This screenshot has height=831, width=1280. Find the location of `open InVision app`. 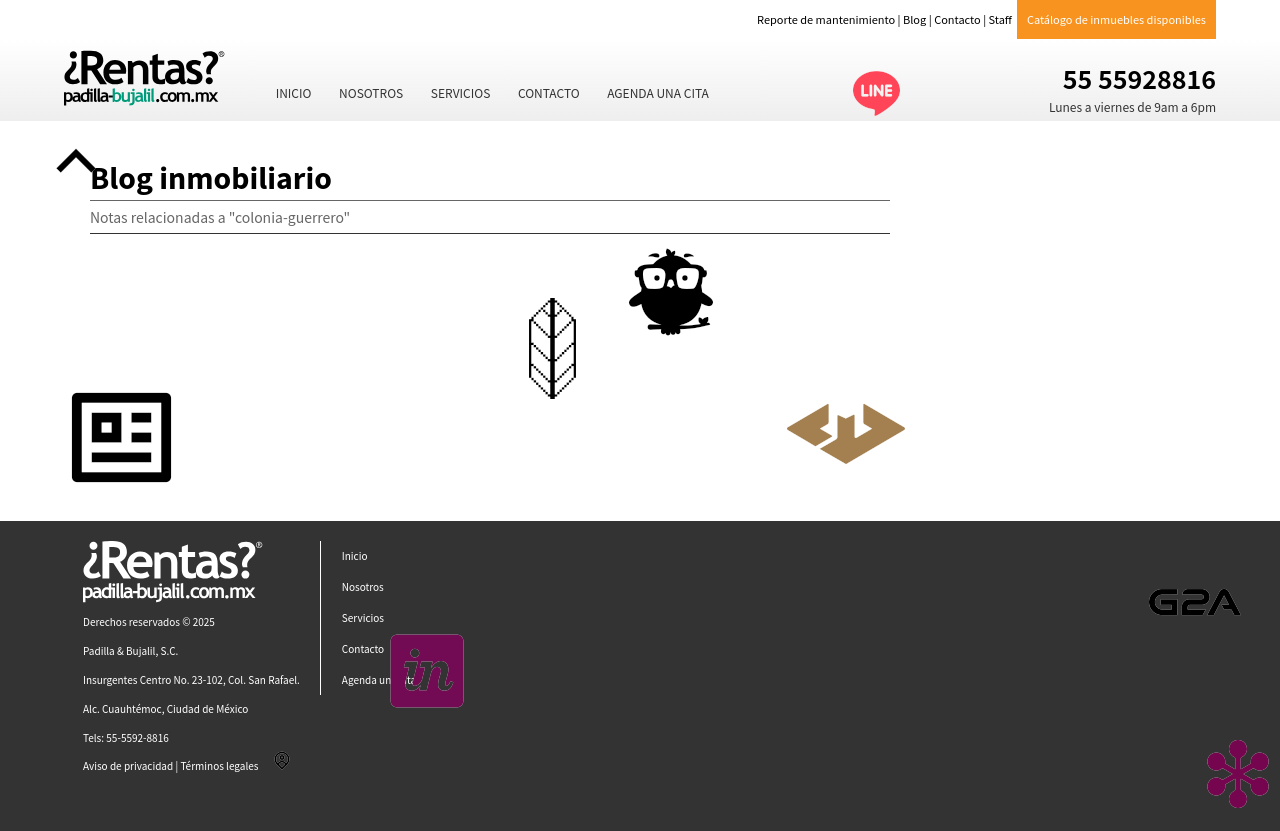

open InVision app is located at coordinates (427, 671).